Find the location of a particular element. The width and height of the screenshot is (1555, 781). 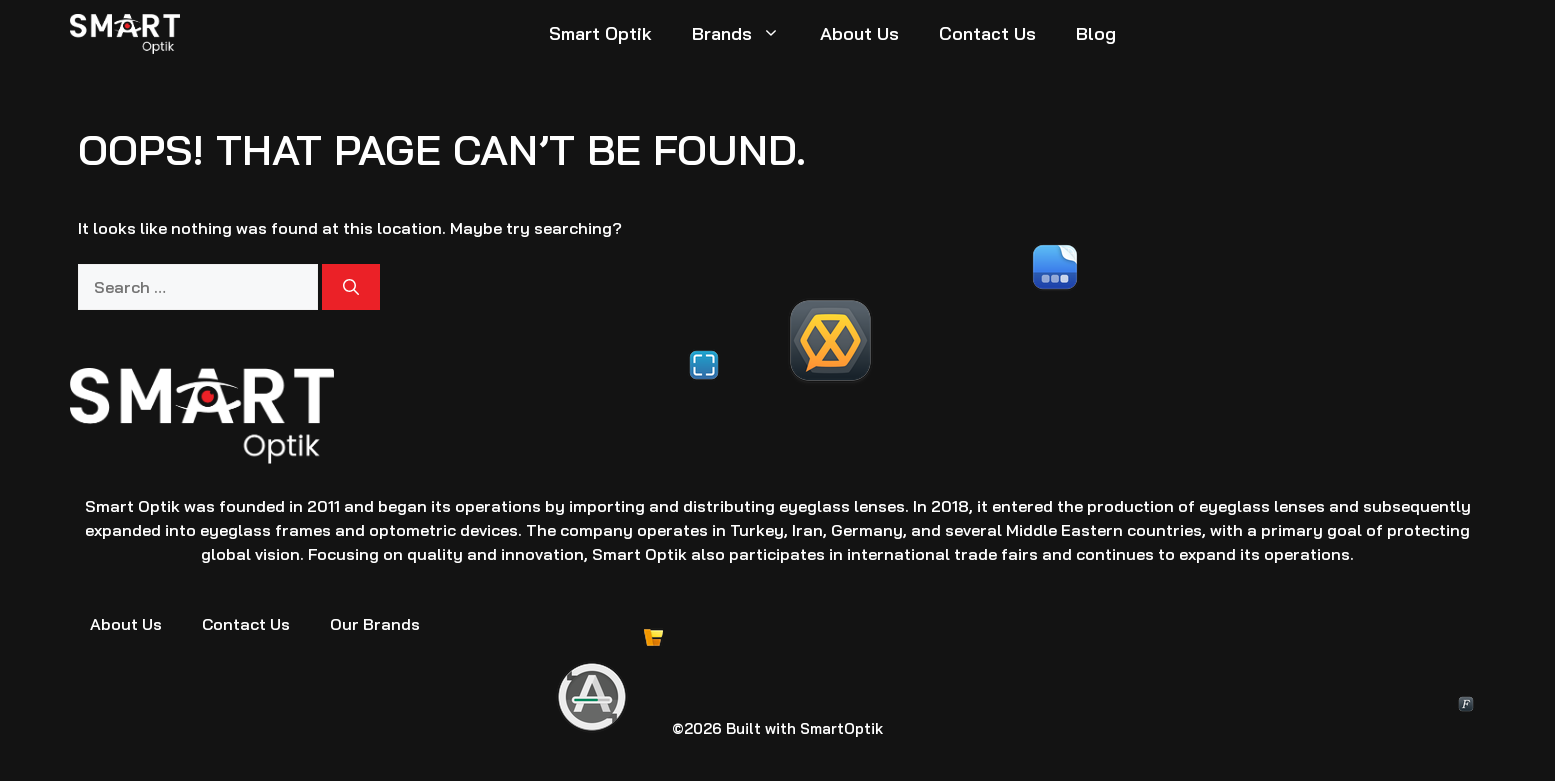

access system tray settings and background applications is located at coordinates (1055, 267).